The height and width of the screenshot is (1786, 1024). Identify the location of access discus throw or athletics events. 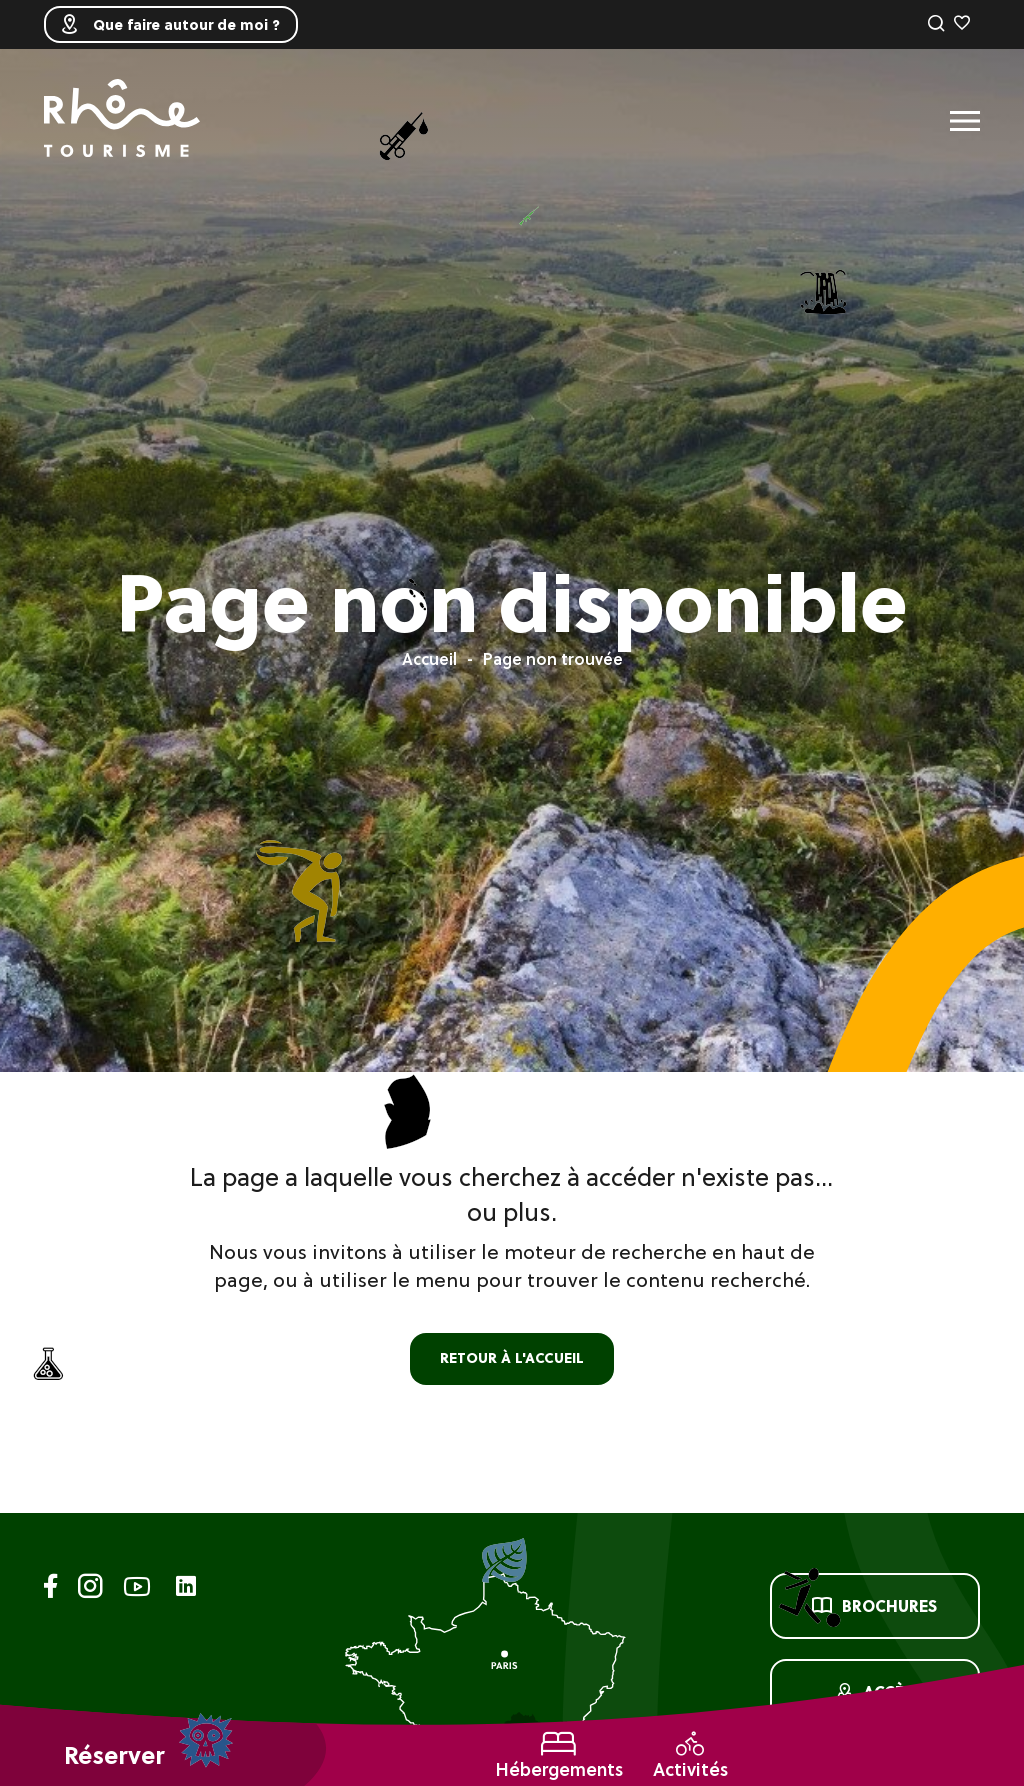
(299, 891).